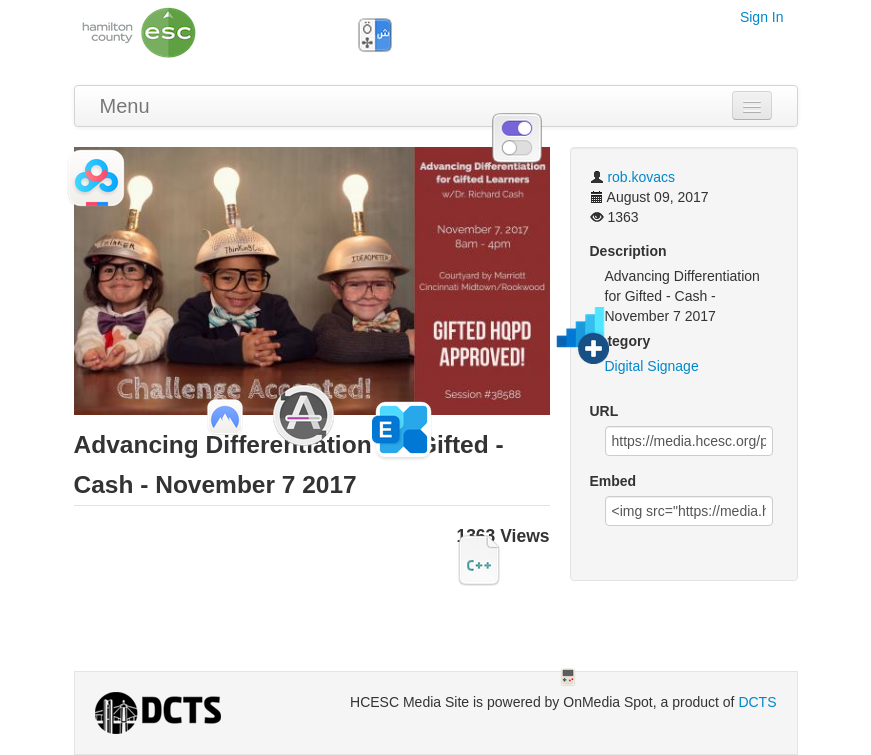 The height and width of the screenshot is (755, 871). What do you see at coordinates (479, 560) in the screenshot?
I see `a c++ source code file` at bounding box center [479, 560].